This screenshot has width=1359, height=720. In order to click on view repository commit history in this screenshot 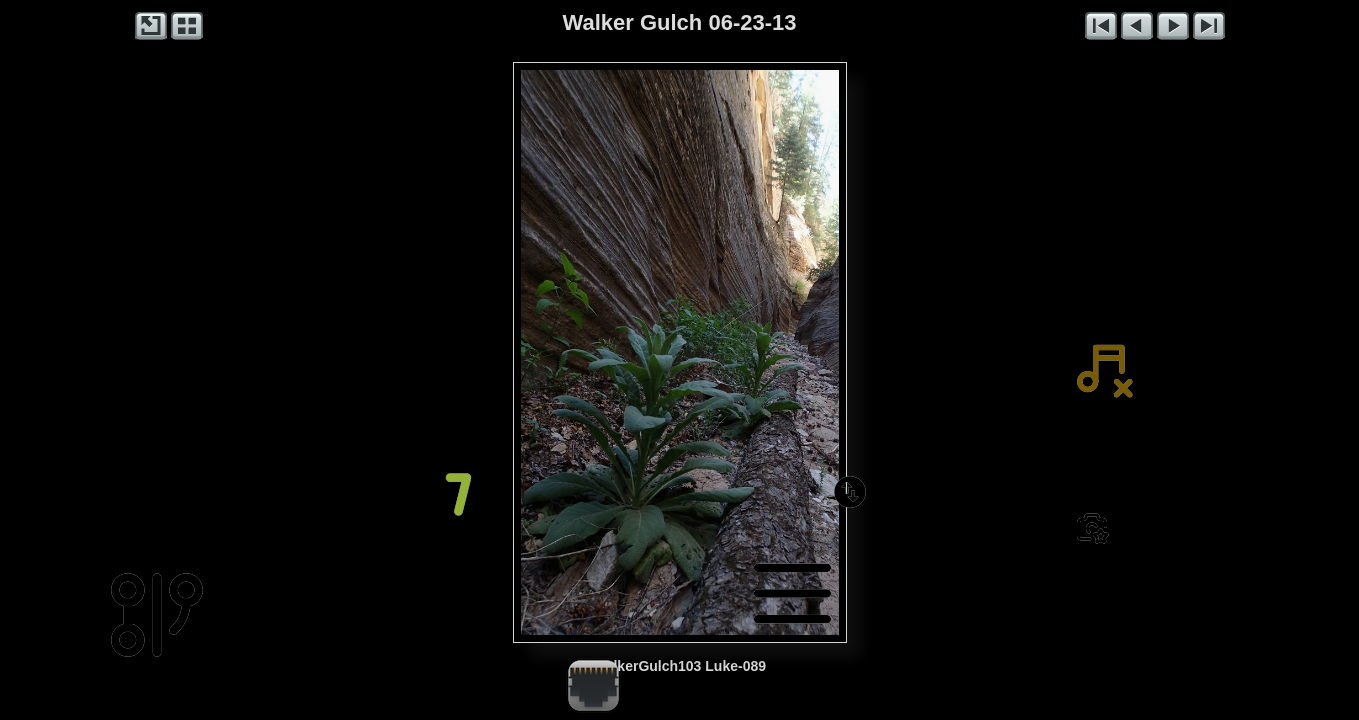, I will do `click(157, 615)`.